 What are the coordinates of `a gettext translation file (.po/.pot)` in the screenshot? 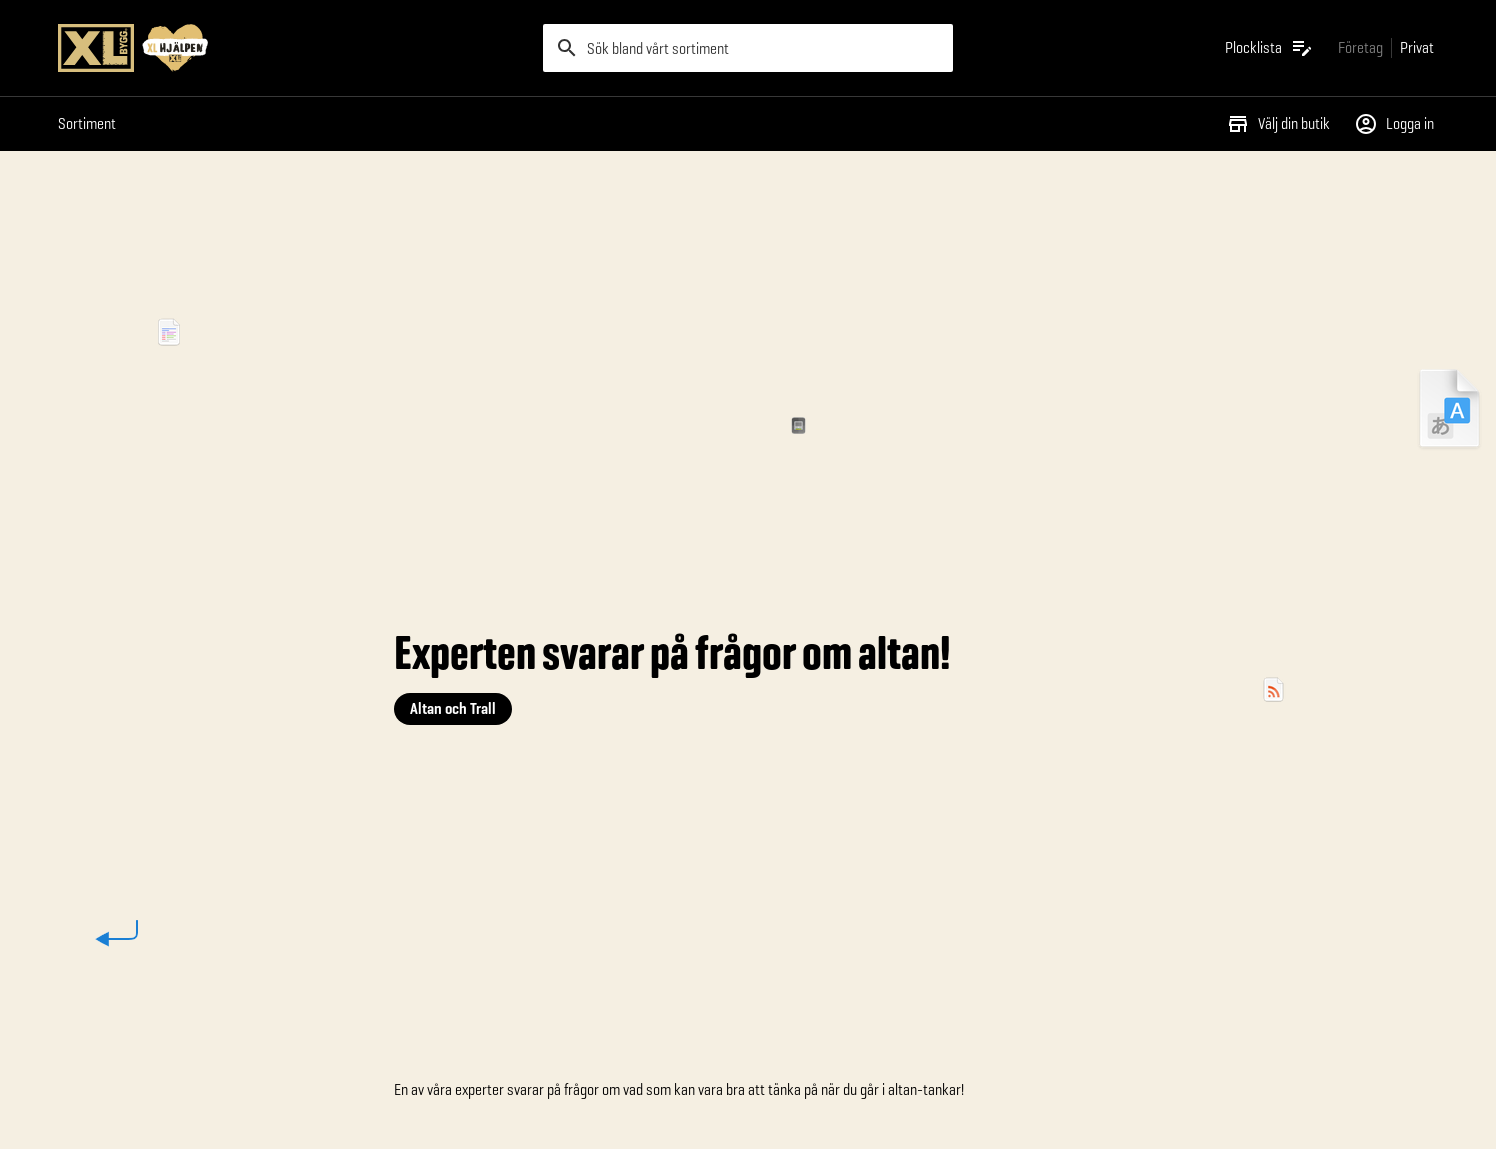 It's located at (1449, 409).